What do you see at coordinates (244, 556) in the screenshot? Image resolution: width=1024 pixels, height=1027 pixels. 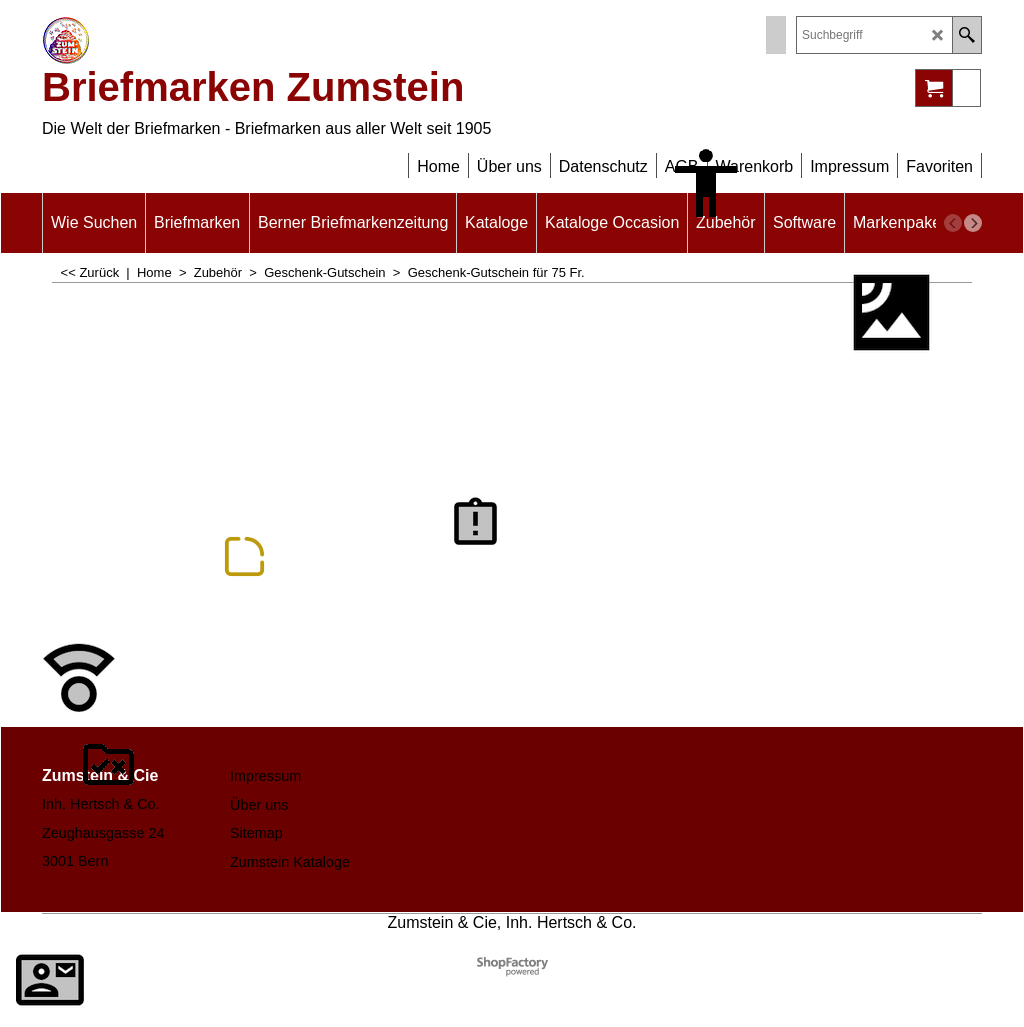 I see `adjust corner radius of a shape` at bounding box center [244, 556].